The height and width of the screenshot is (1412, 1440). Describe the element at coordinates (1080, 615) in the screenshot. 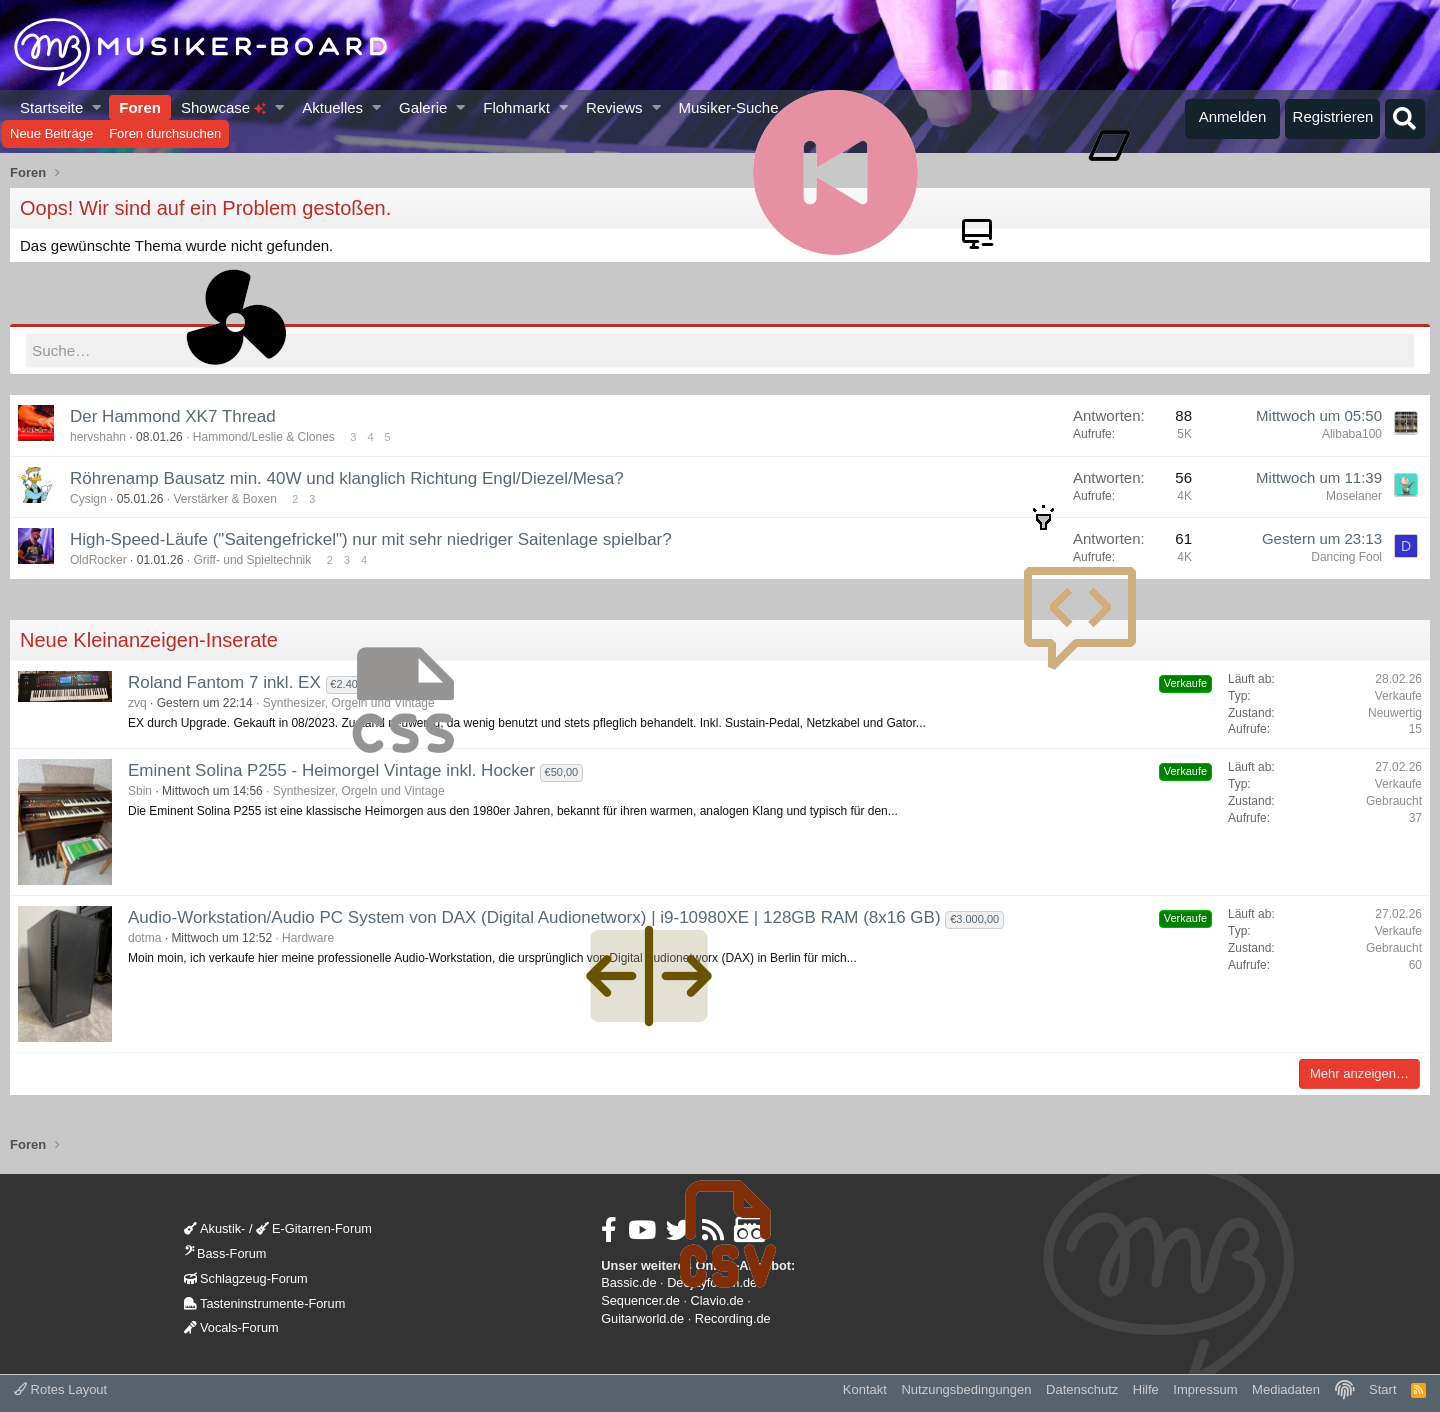

I see `open code review comments` at that location.